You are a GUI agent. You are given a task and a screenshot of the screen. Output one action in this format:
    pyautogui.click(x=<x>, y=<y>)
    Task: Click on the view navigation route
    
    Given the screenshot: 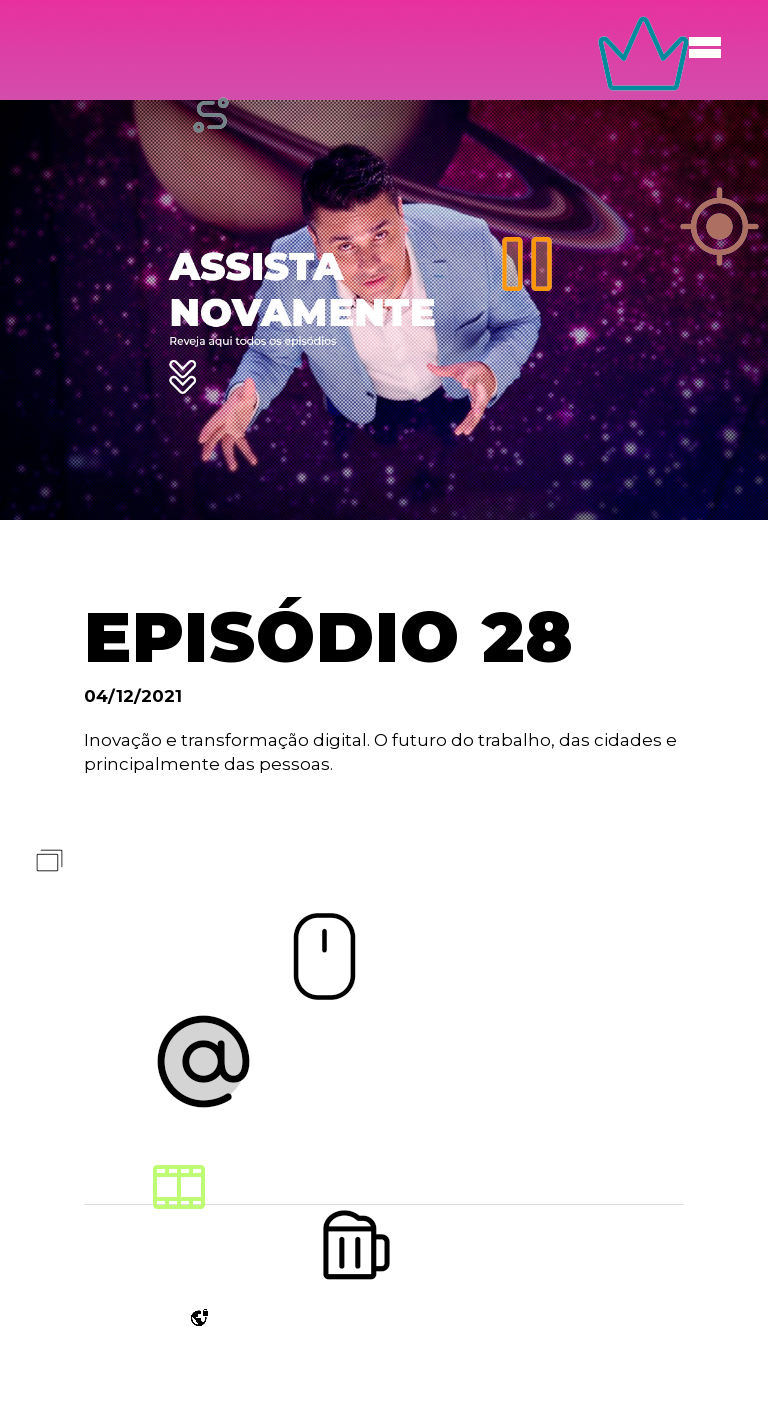 What is the action you would take?
    pyautogui.click(x=211, y=115)
    